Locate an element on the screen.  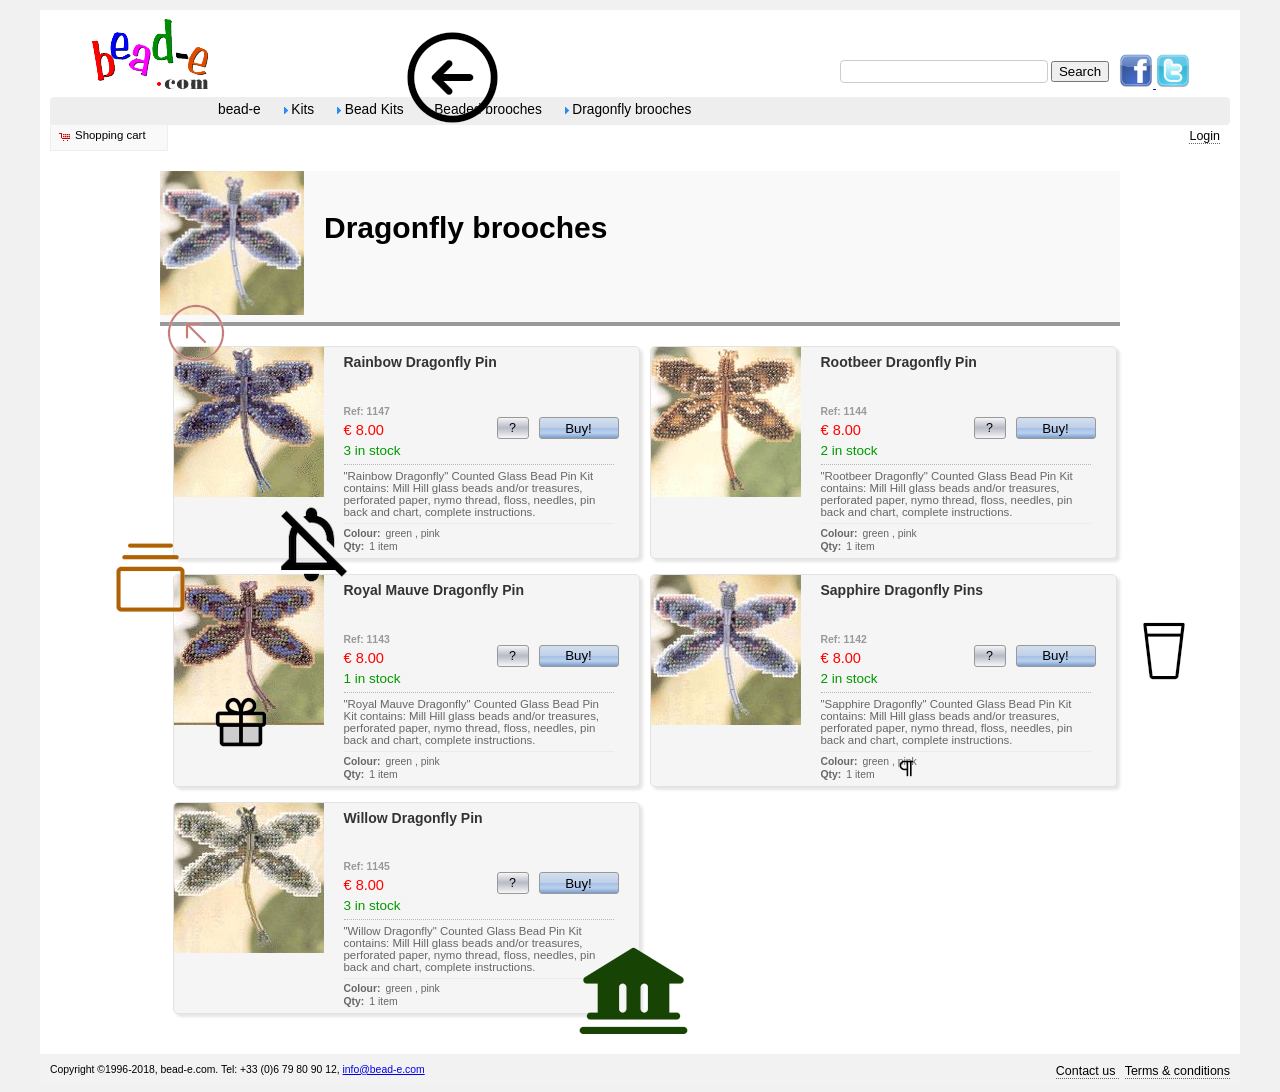
view or redeem a gift is located at coordinates (241, 725).